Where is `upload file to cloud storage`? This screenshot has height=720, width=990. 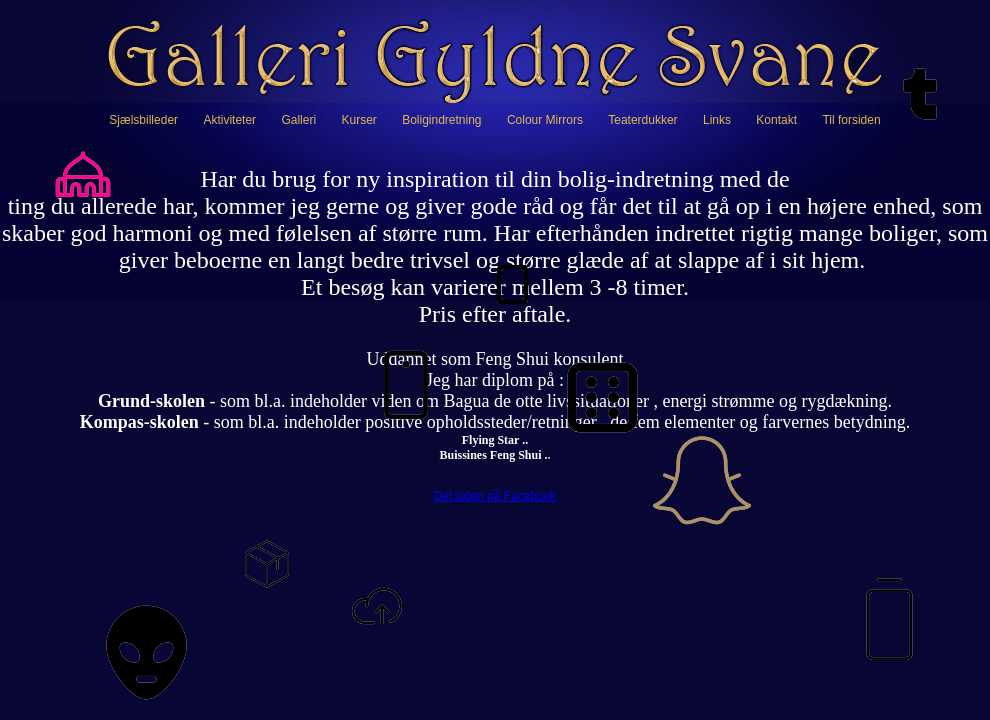
upload file to cloud storage is located at coordinates (377, 606).